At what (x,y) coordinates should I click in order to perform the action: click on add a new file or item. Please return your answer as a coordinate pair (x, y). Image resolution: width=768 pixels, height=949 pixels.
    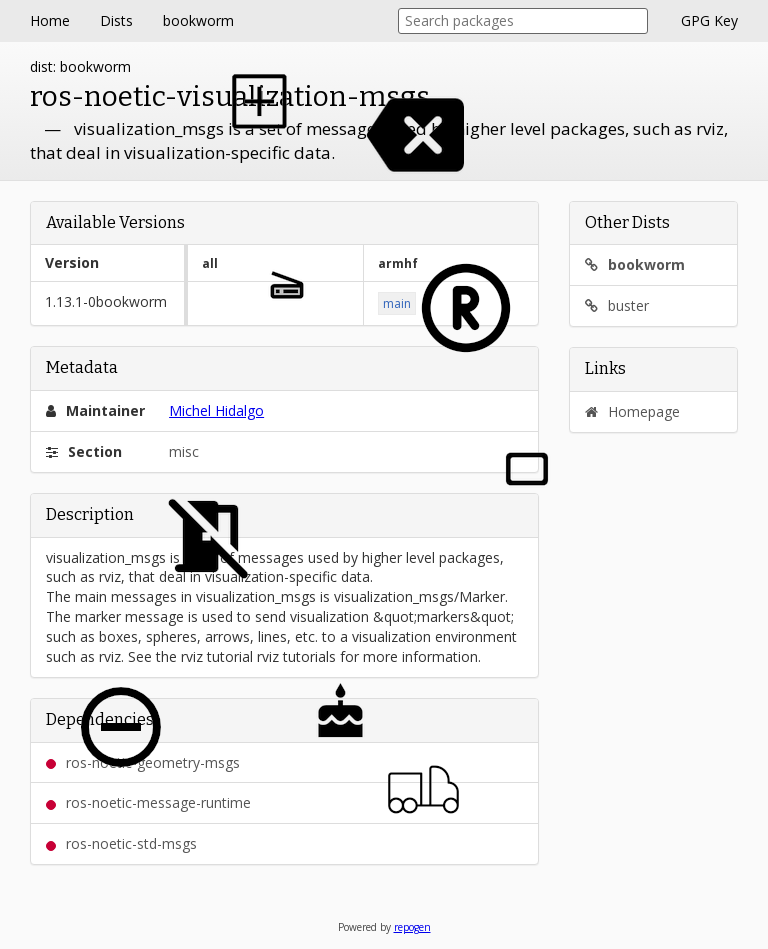
    Looking at the image, I should click on (261, 103).